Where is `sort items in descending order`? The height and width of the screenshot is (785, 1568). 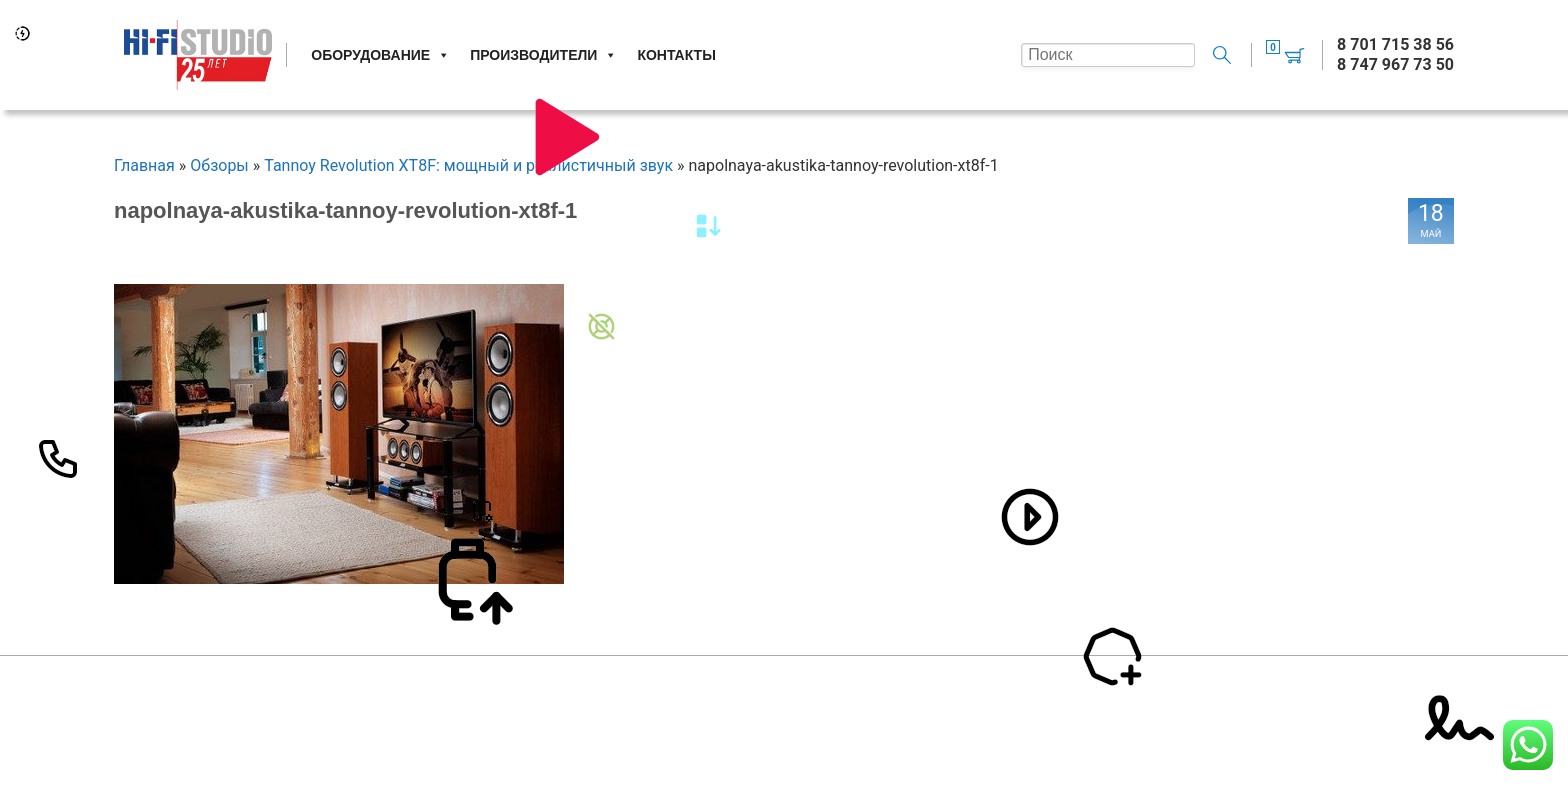
sort items in descending order is located at coordinates (708, 226).